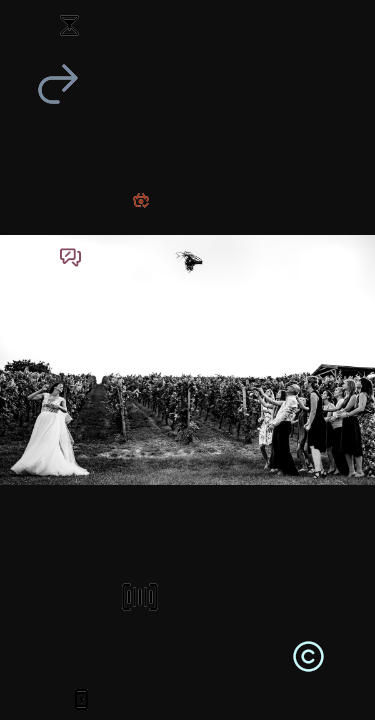  Describe the element at coordinates (81, 699) in the screenshot. I see `find nearby electric vehicle charging stations` at that location.